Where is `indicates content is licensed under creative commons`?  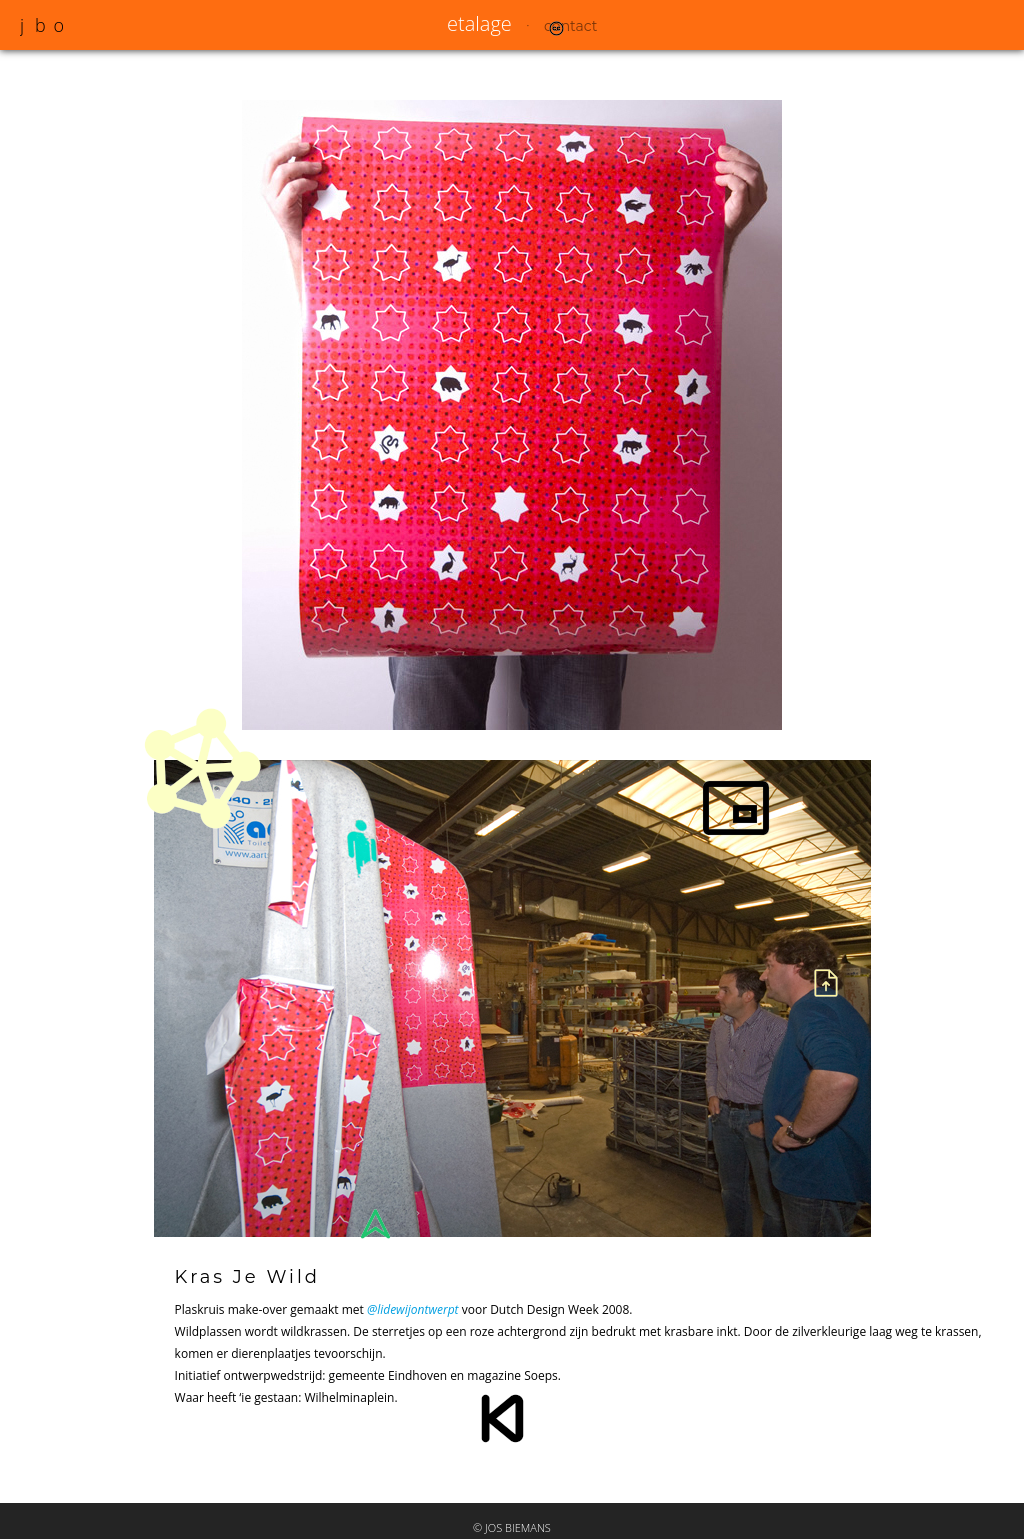
indicates content is licensed under creative commons is located at coordinates (556, 28).